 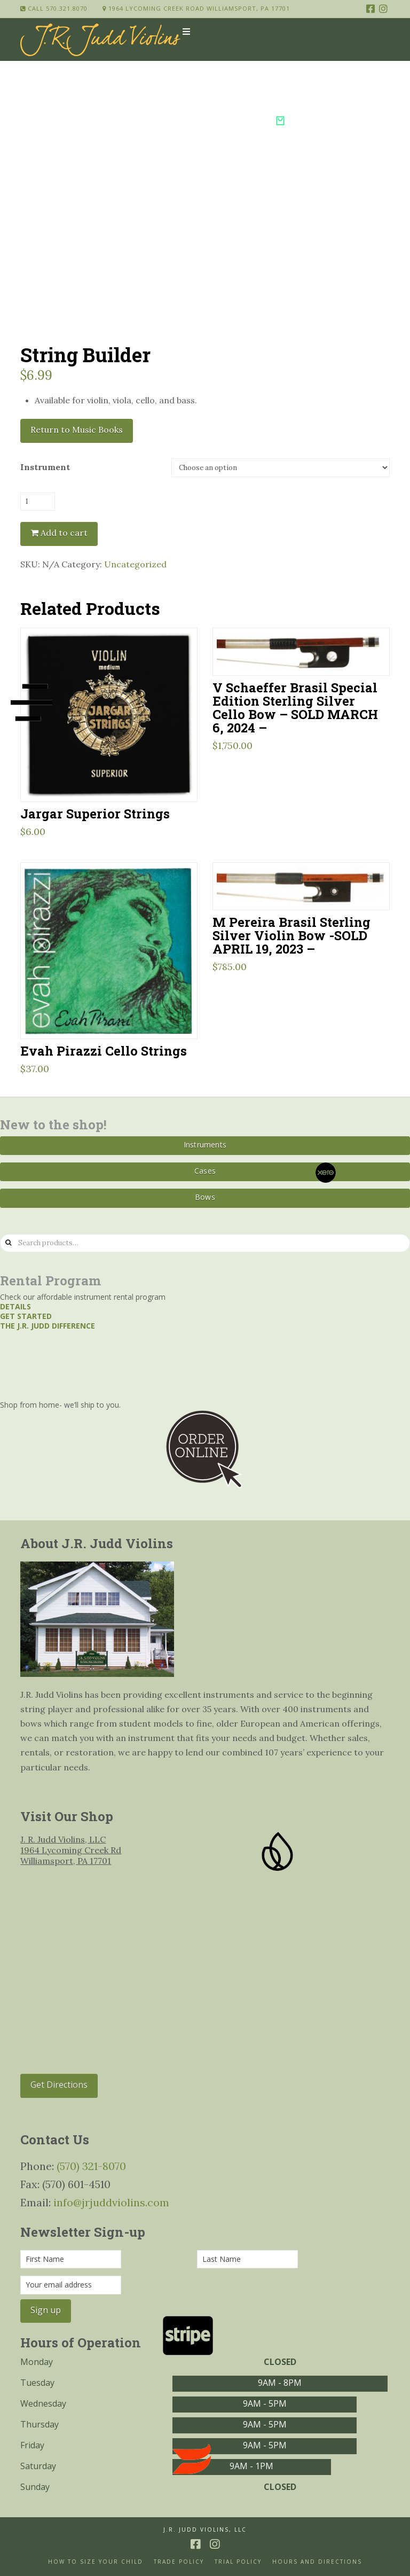 I want to click on wistia video hosting platform logo, so click(x=192, y=2459).